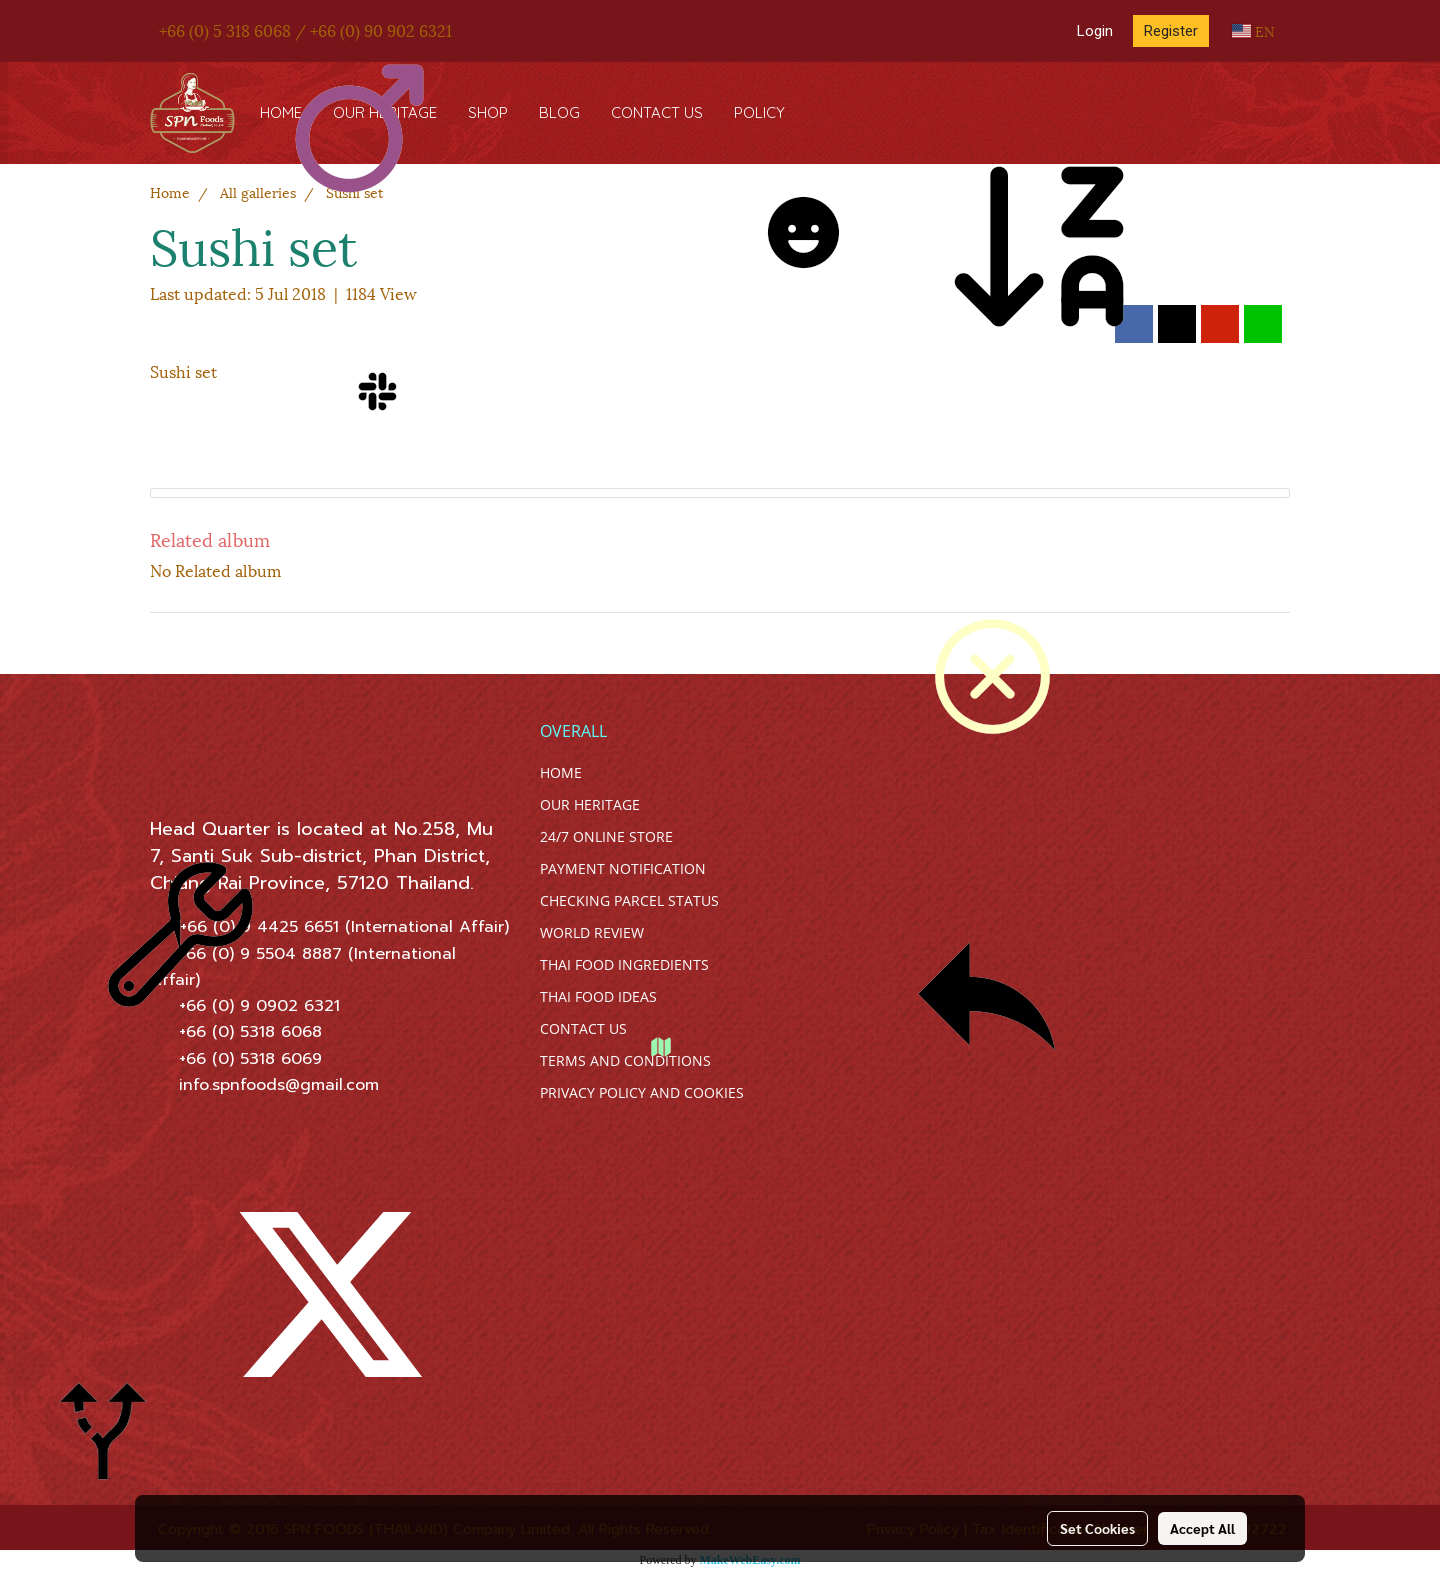 This screenshot has height=1570, width=1440. Describe the element at coordinates (987, 994) in the screenshot. I see `reply to a message` at that location.